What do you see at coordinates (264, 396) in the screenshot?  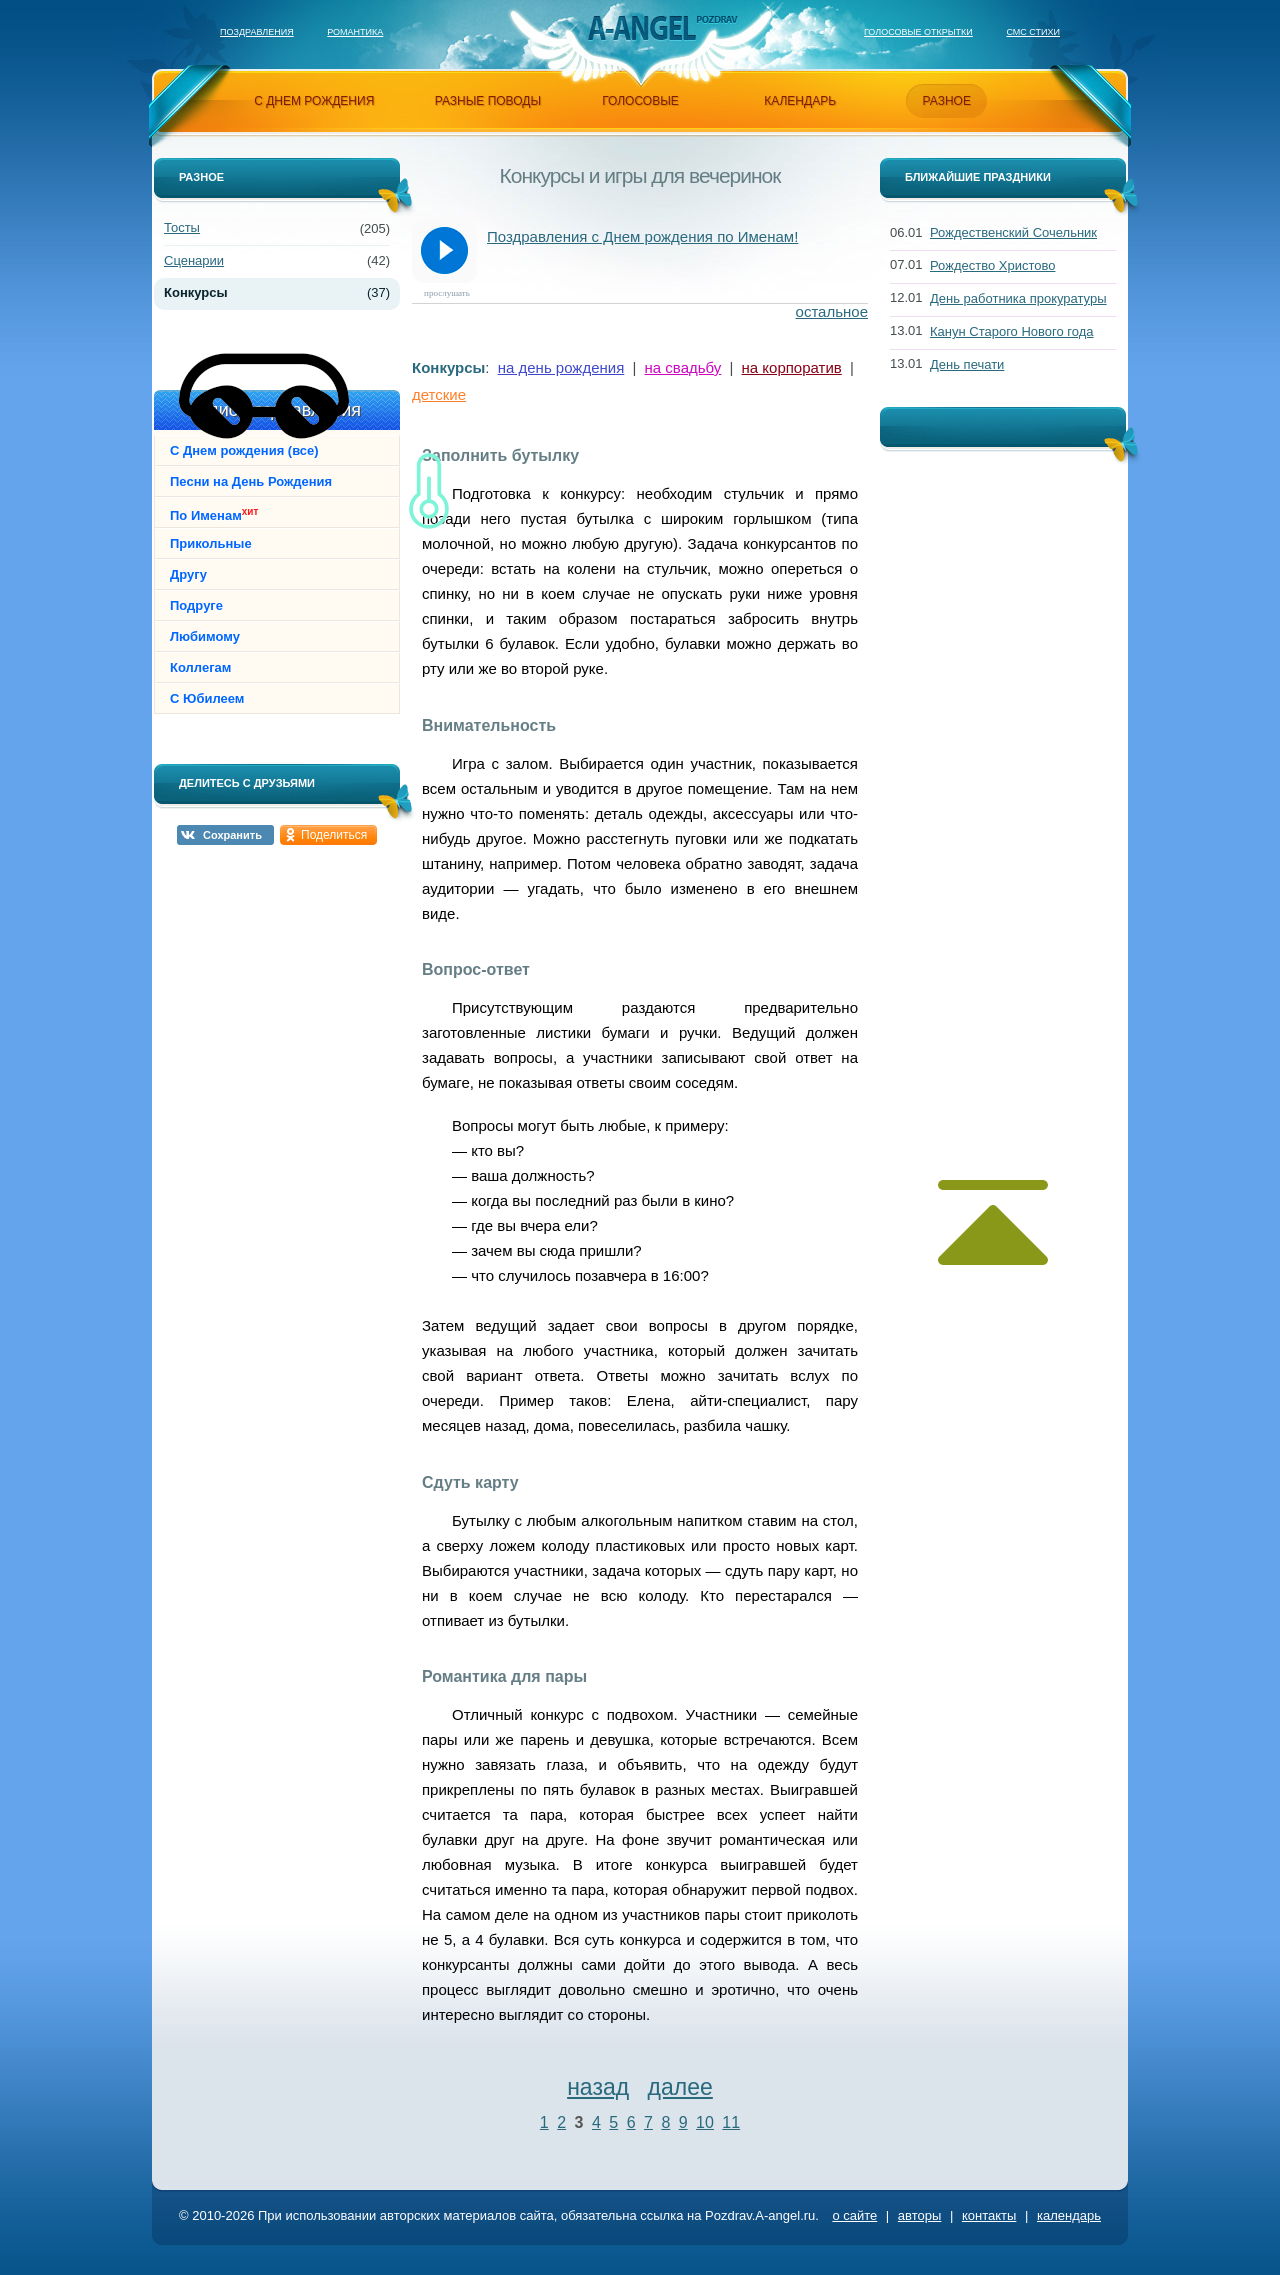 I see `access virtual reality or immersive mode` at bounding box center [264, 396].